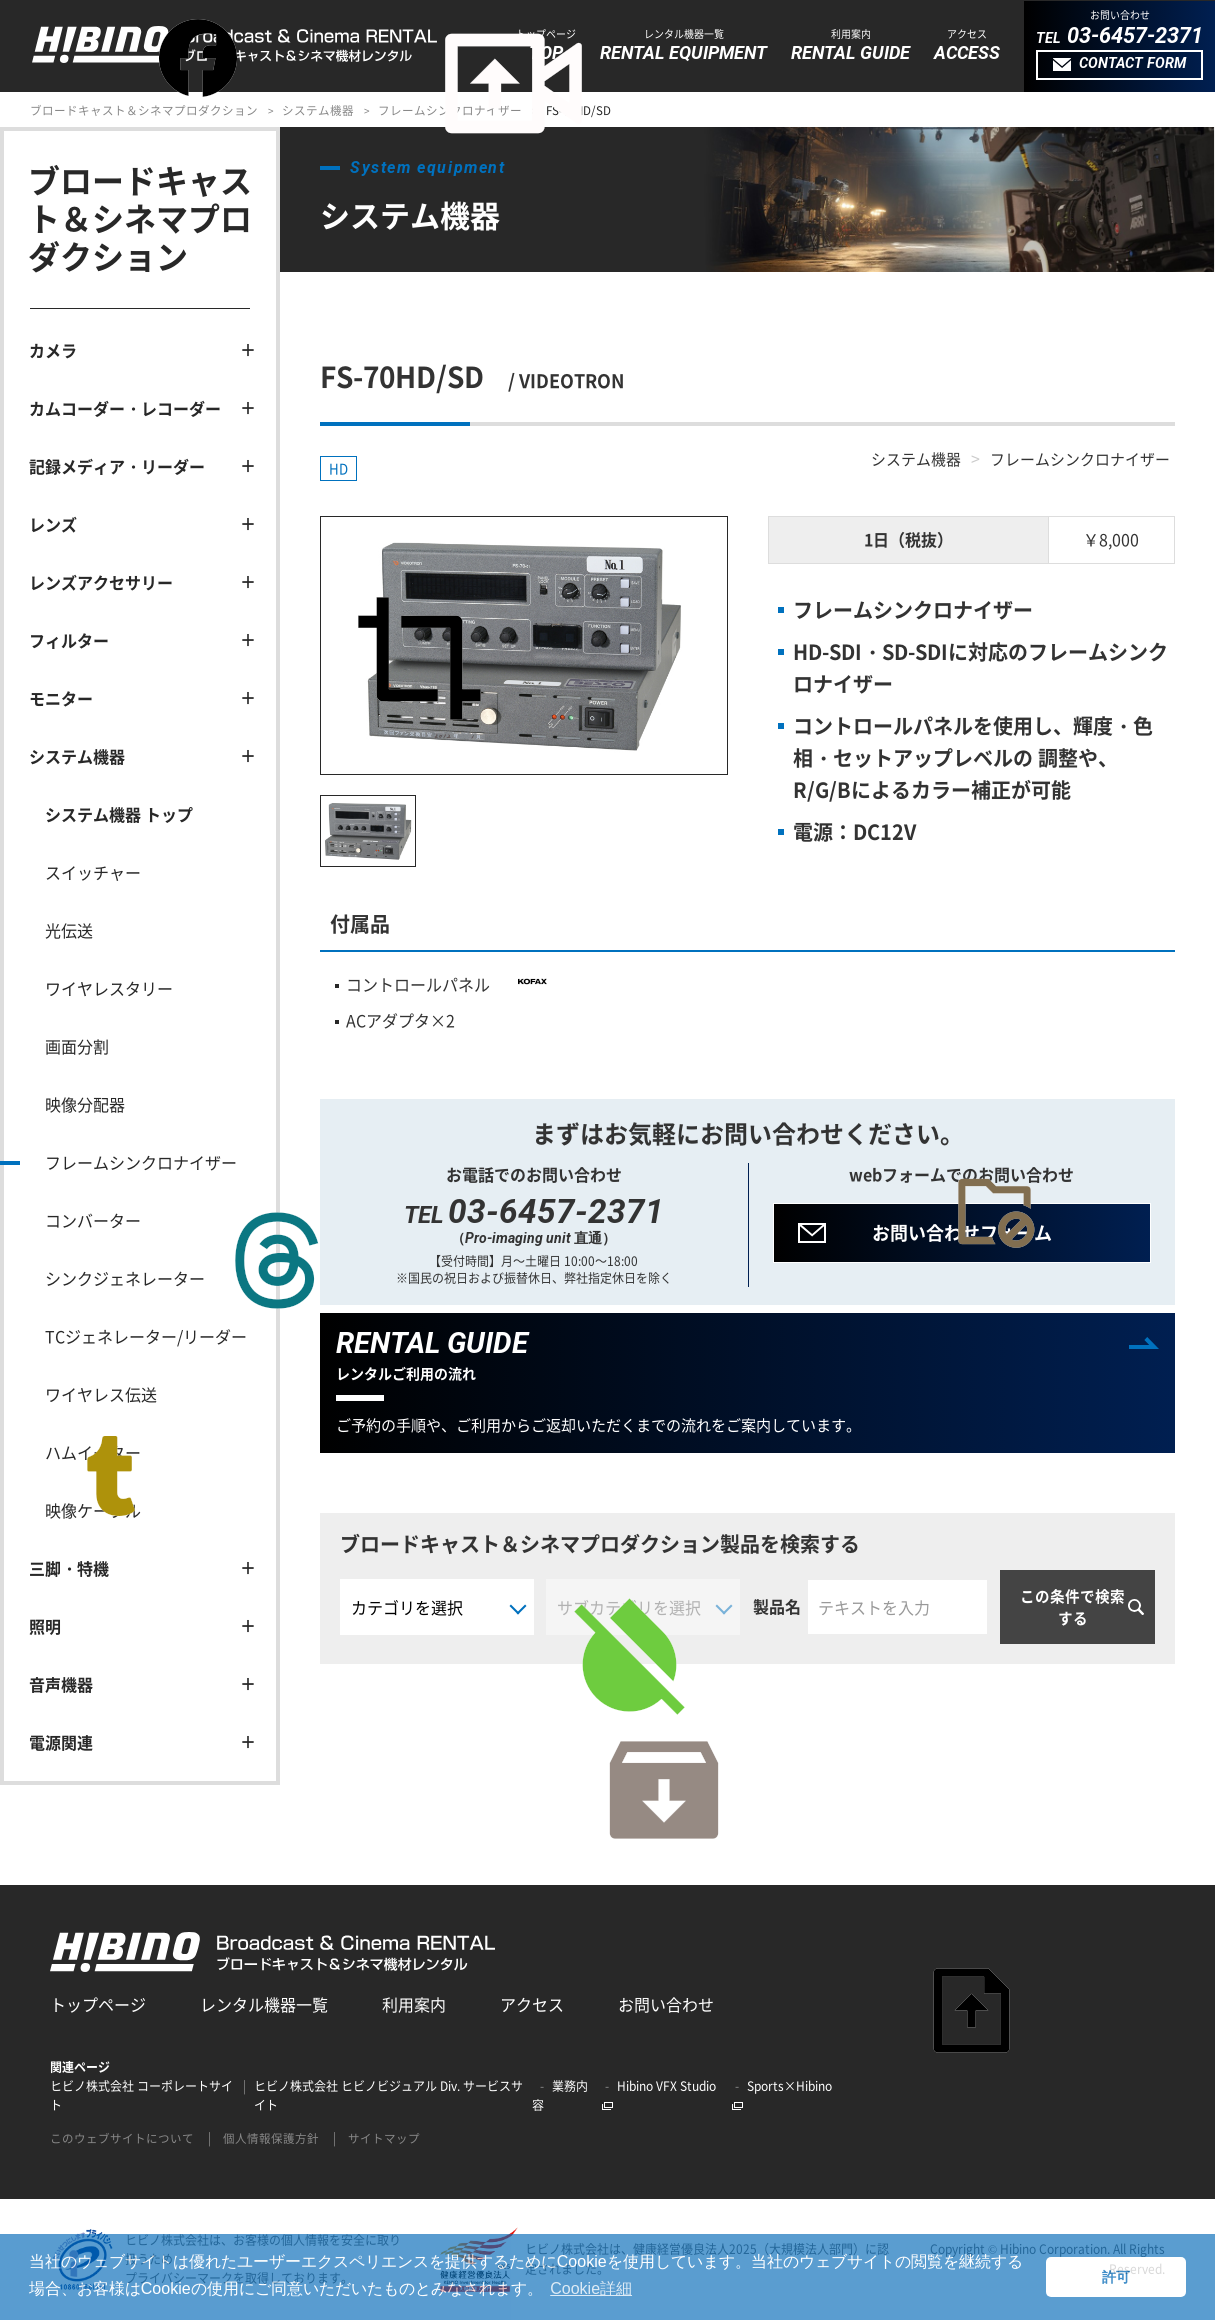  I want to click on upload a file or document, so click(971, 2010).